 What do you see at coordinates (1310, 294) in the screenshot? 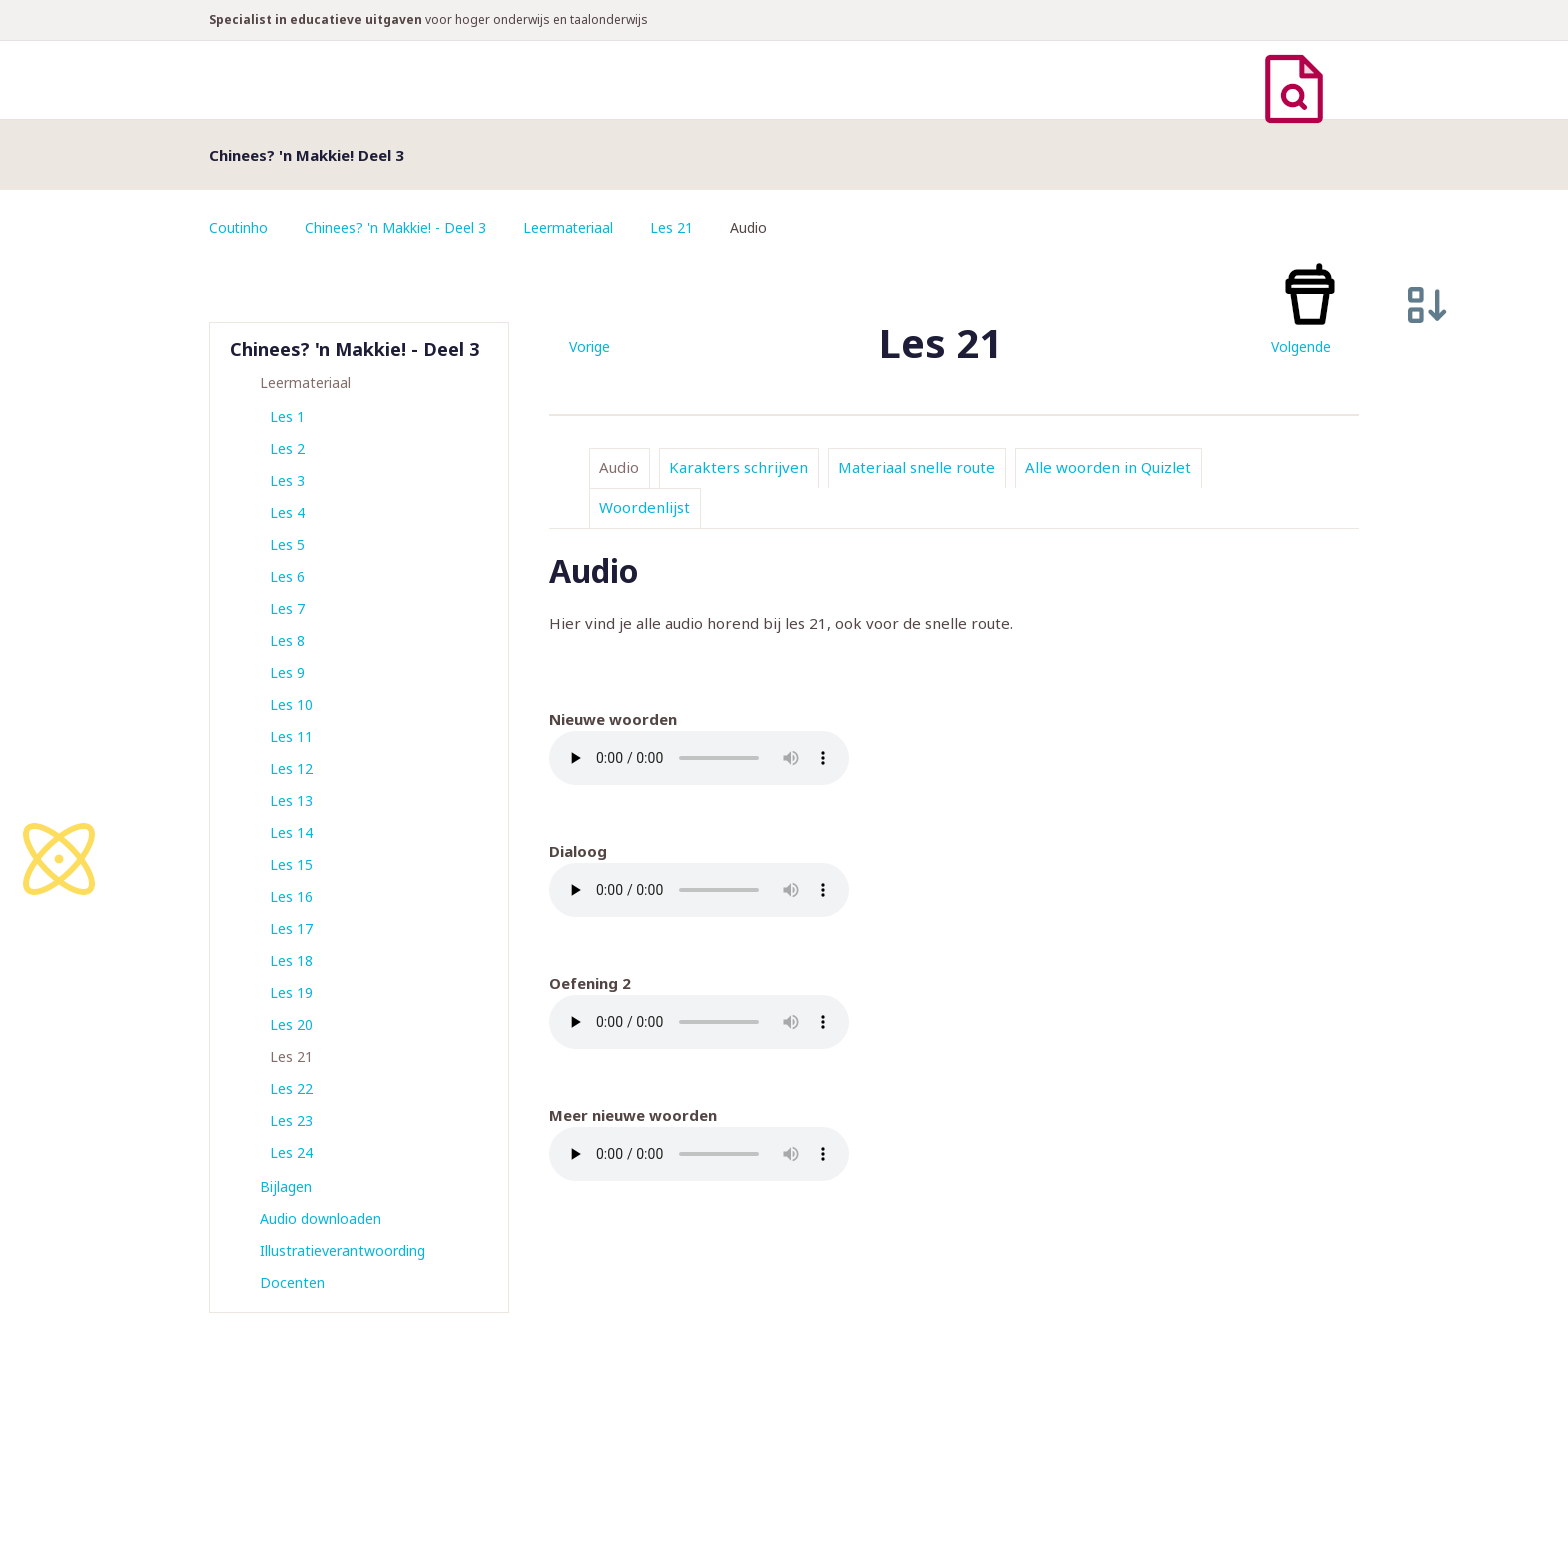
I see `order a coffee or beverage` at bounding box center [1310, 294].